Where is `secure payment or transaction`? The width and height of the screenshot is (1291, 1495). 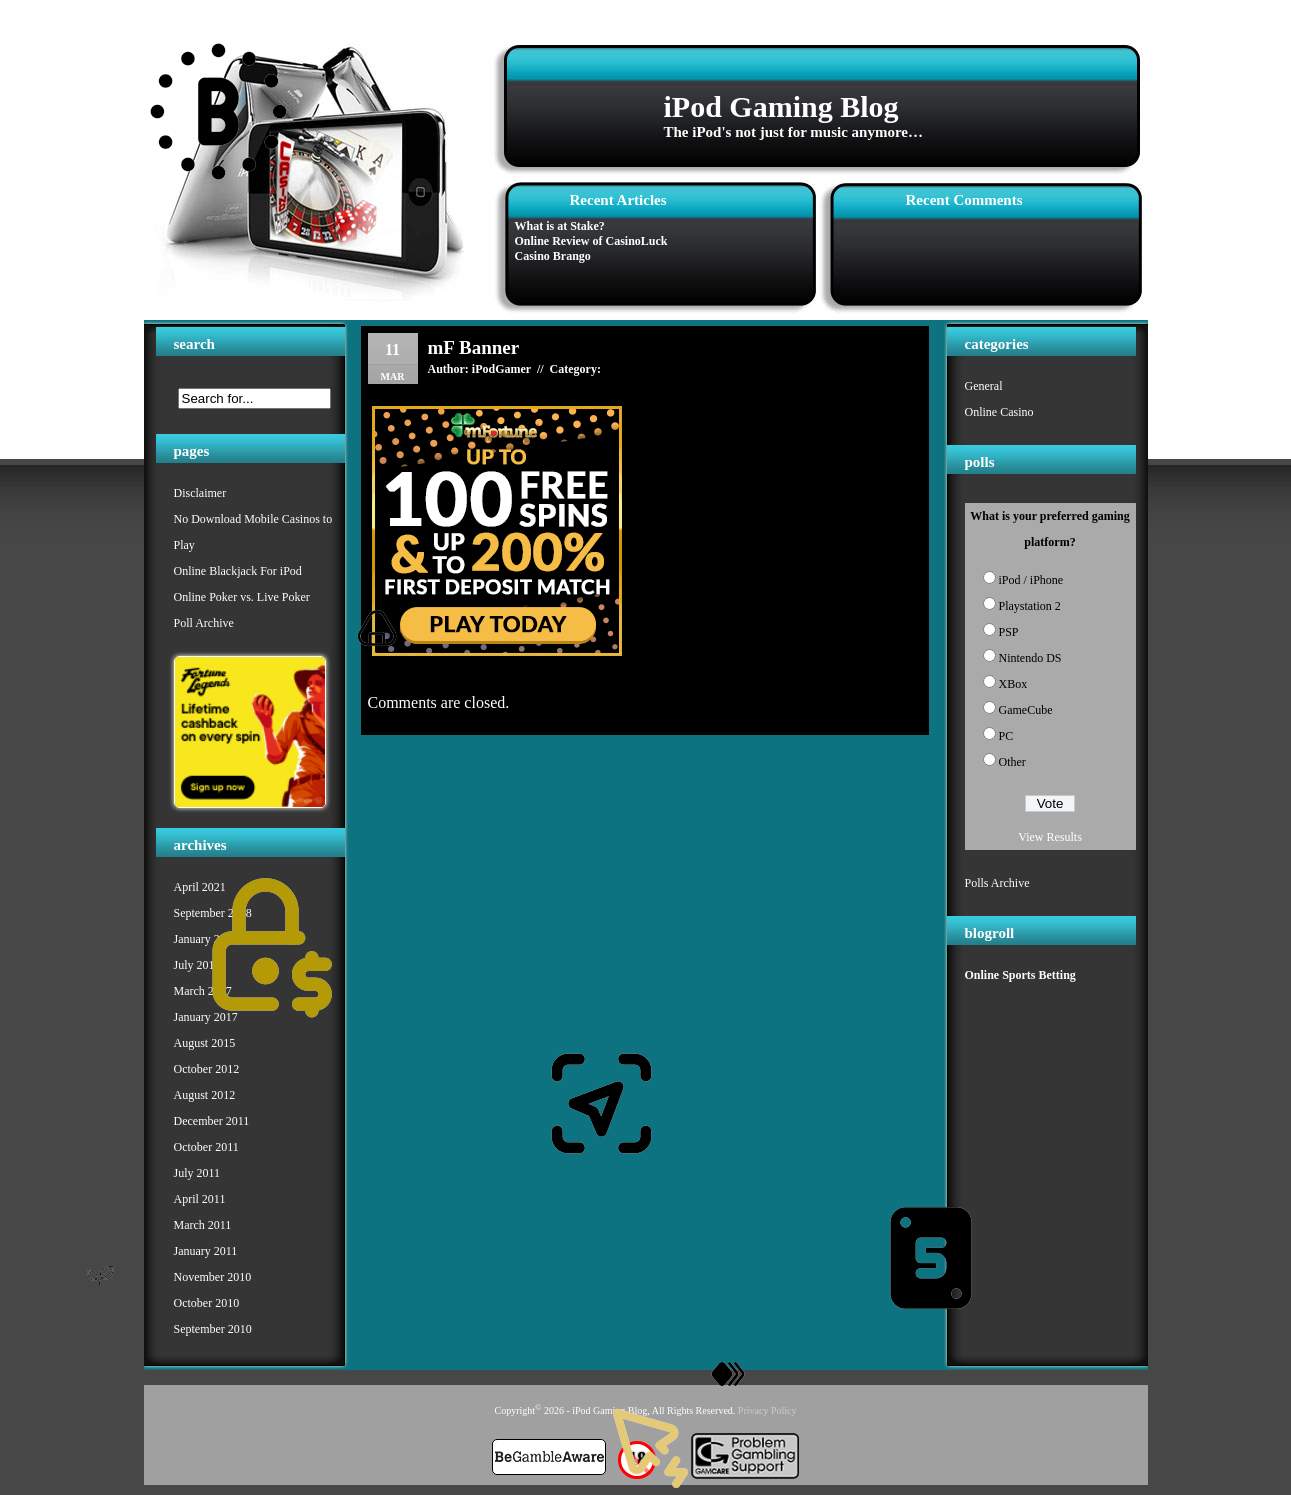 secure payment or transaction is located at coordinates (265, 944).